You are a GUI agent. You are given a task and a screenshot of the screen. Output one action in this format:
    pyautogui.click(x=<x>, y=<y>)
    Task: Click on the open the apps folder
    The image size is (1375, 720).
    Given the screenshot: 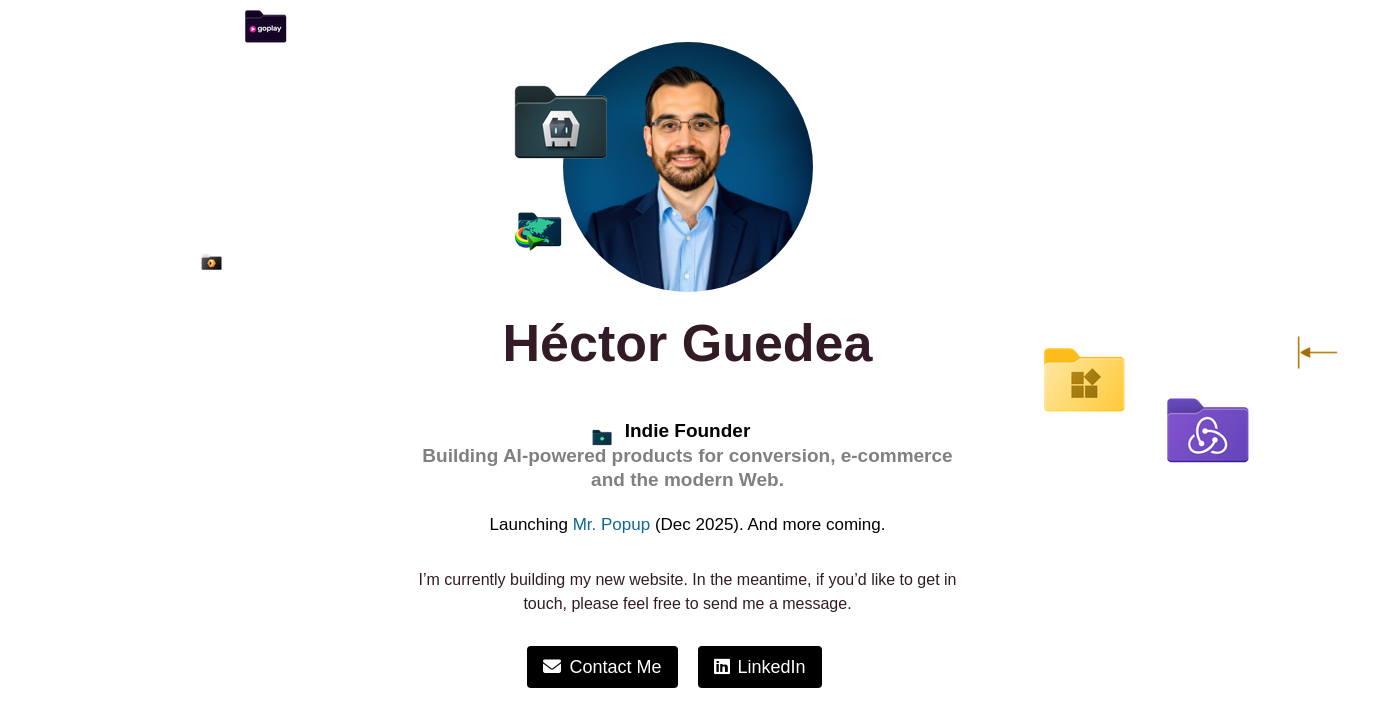 What is the action you would take?
    pyautogui.click(x=1084, y=382)
    